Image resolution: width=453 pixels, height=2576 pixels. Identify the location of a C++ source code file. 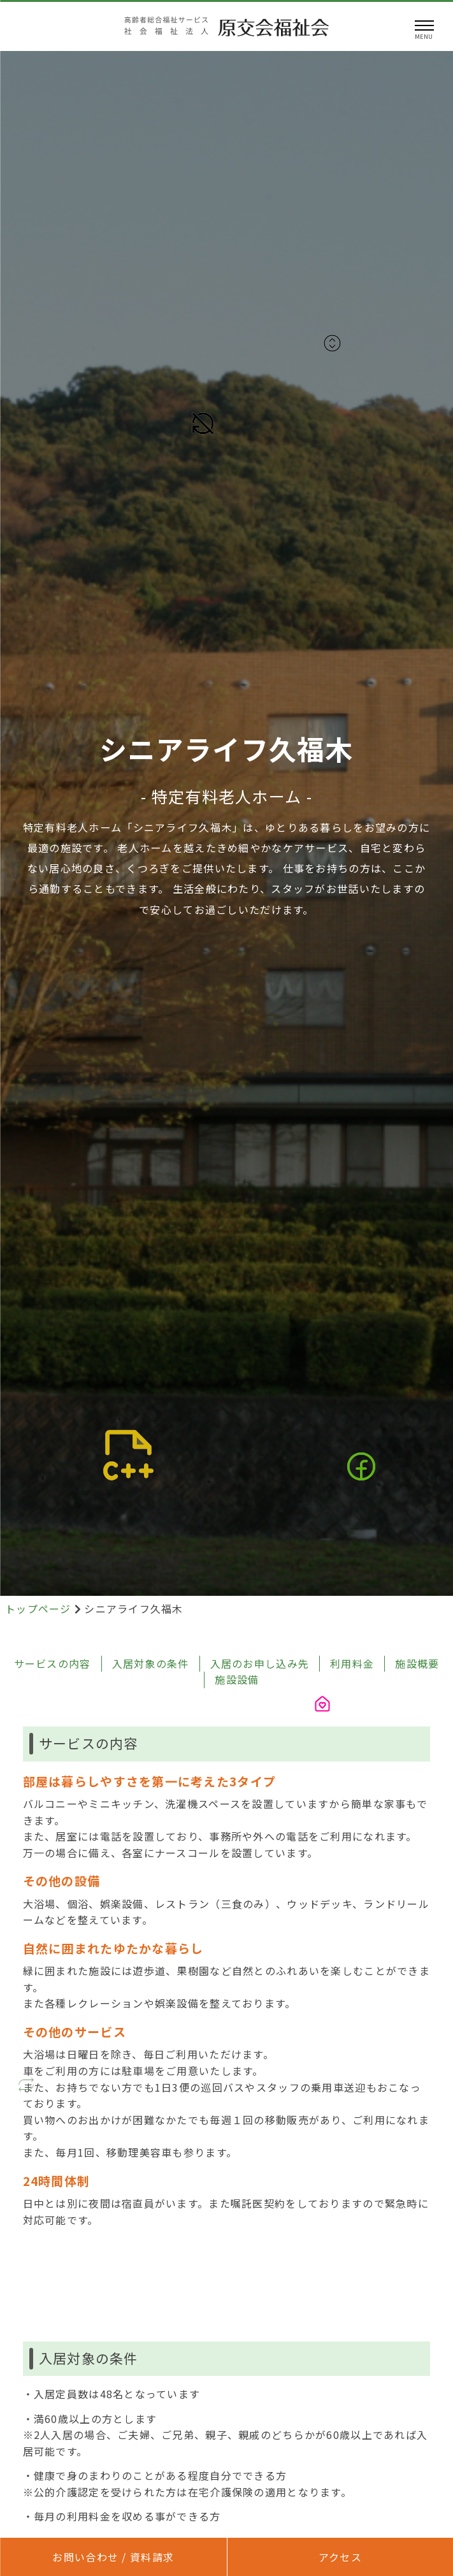
(128, 1457).